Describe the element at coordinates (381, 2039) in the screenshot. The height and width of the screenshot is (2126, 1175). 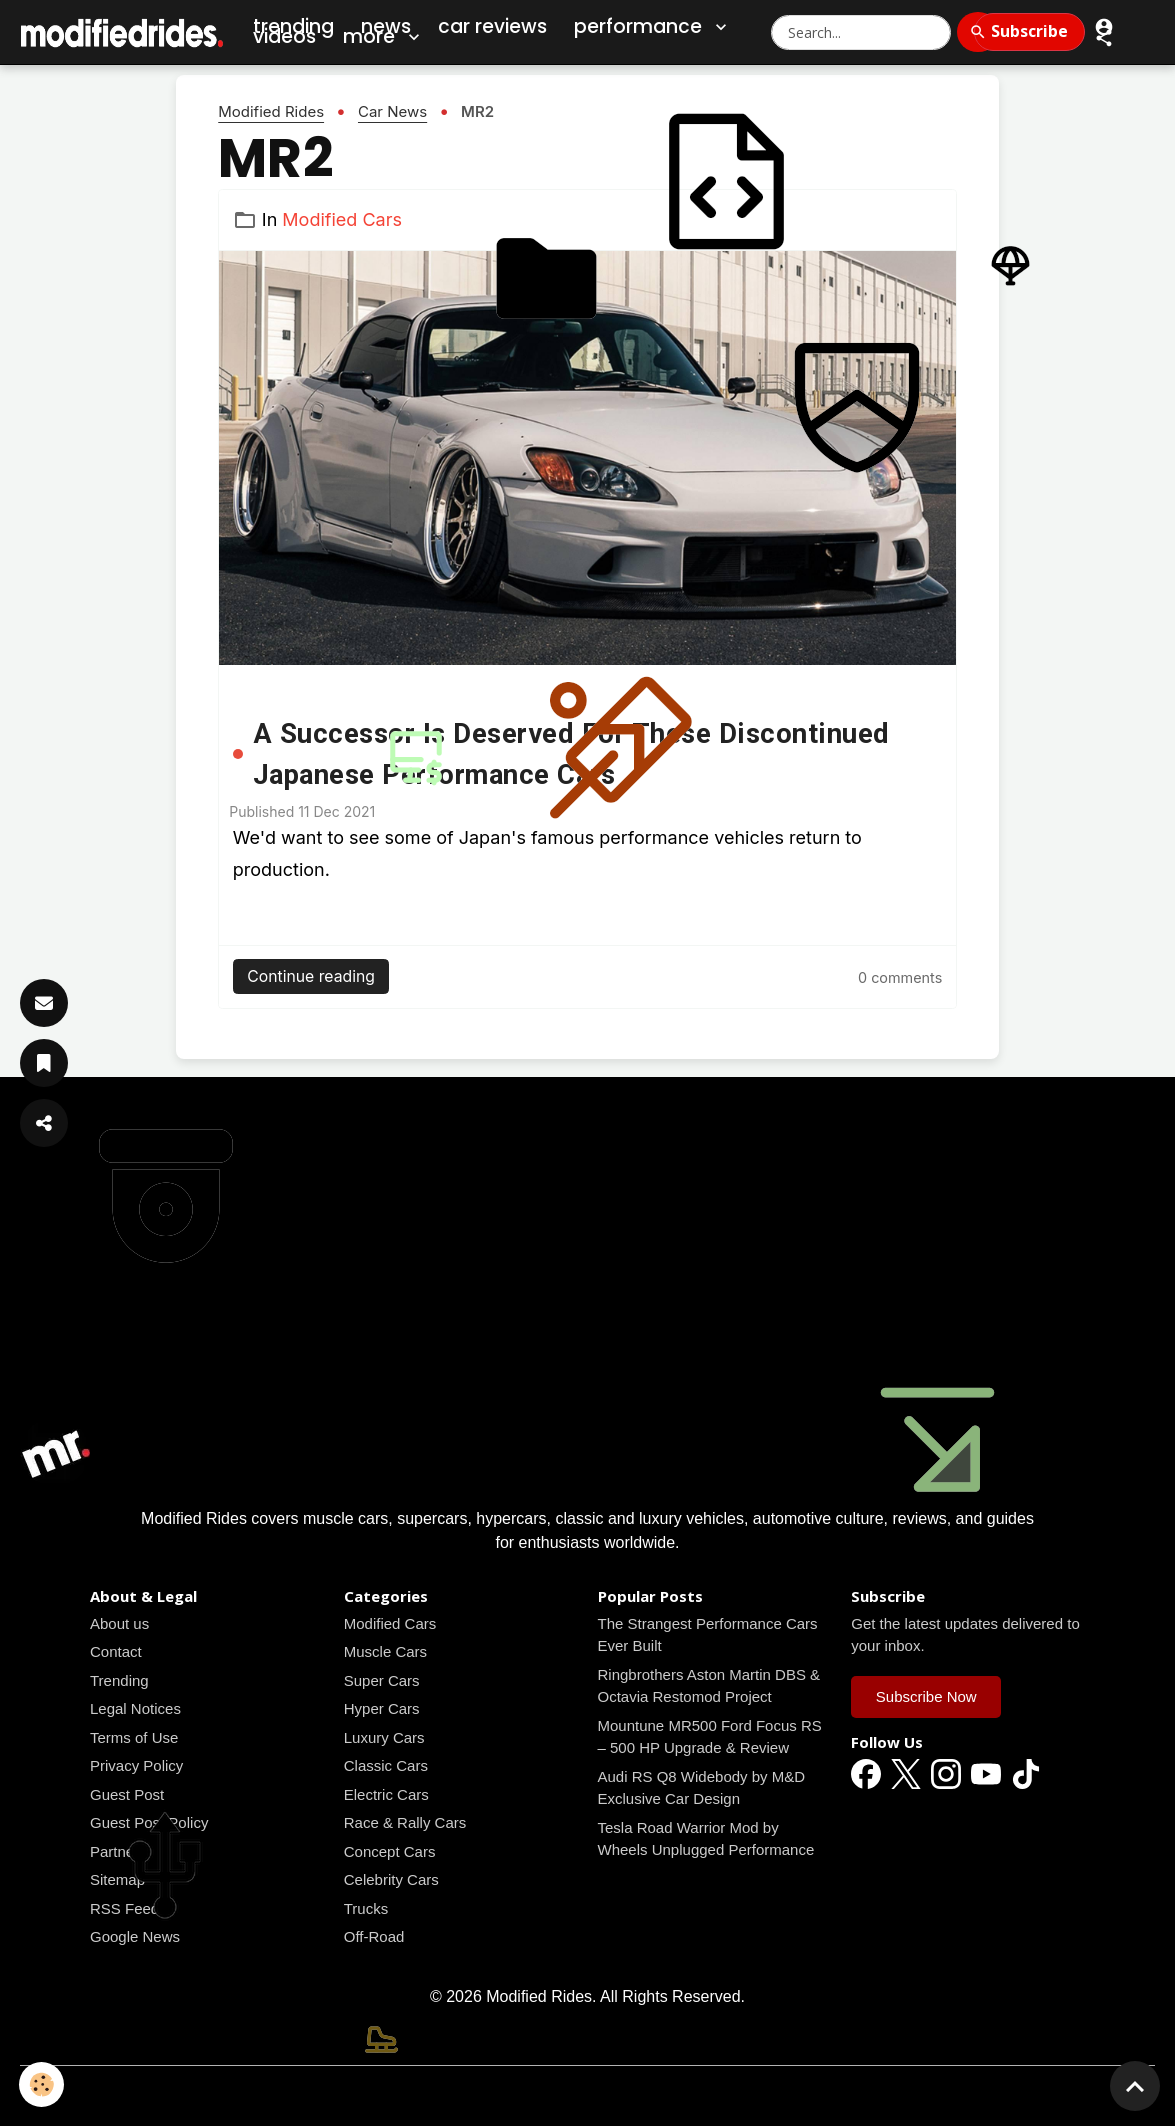
I see `view ice skating activities or rinks` at that location.